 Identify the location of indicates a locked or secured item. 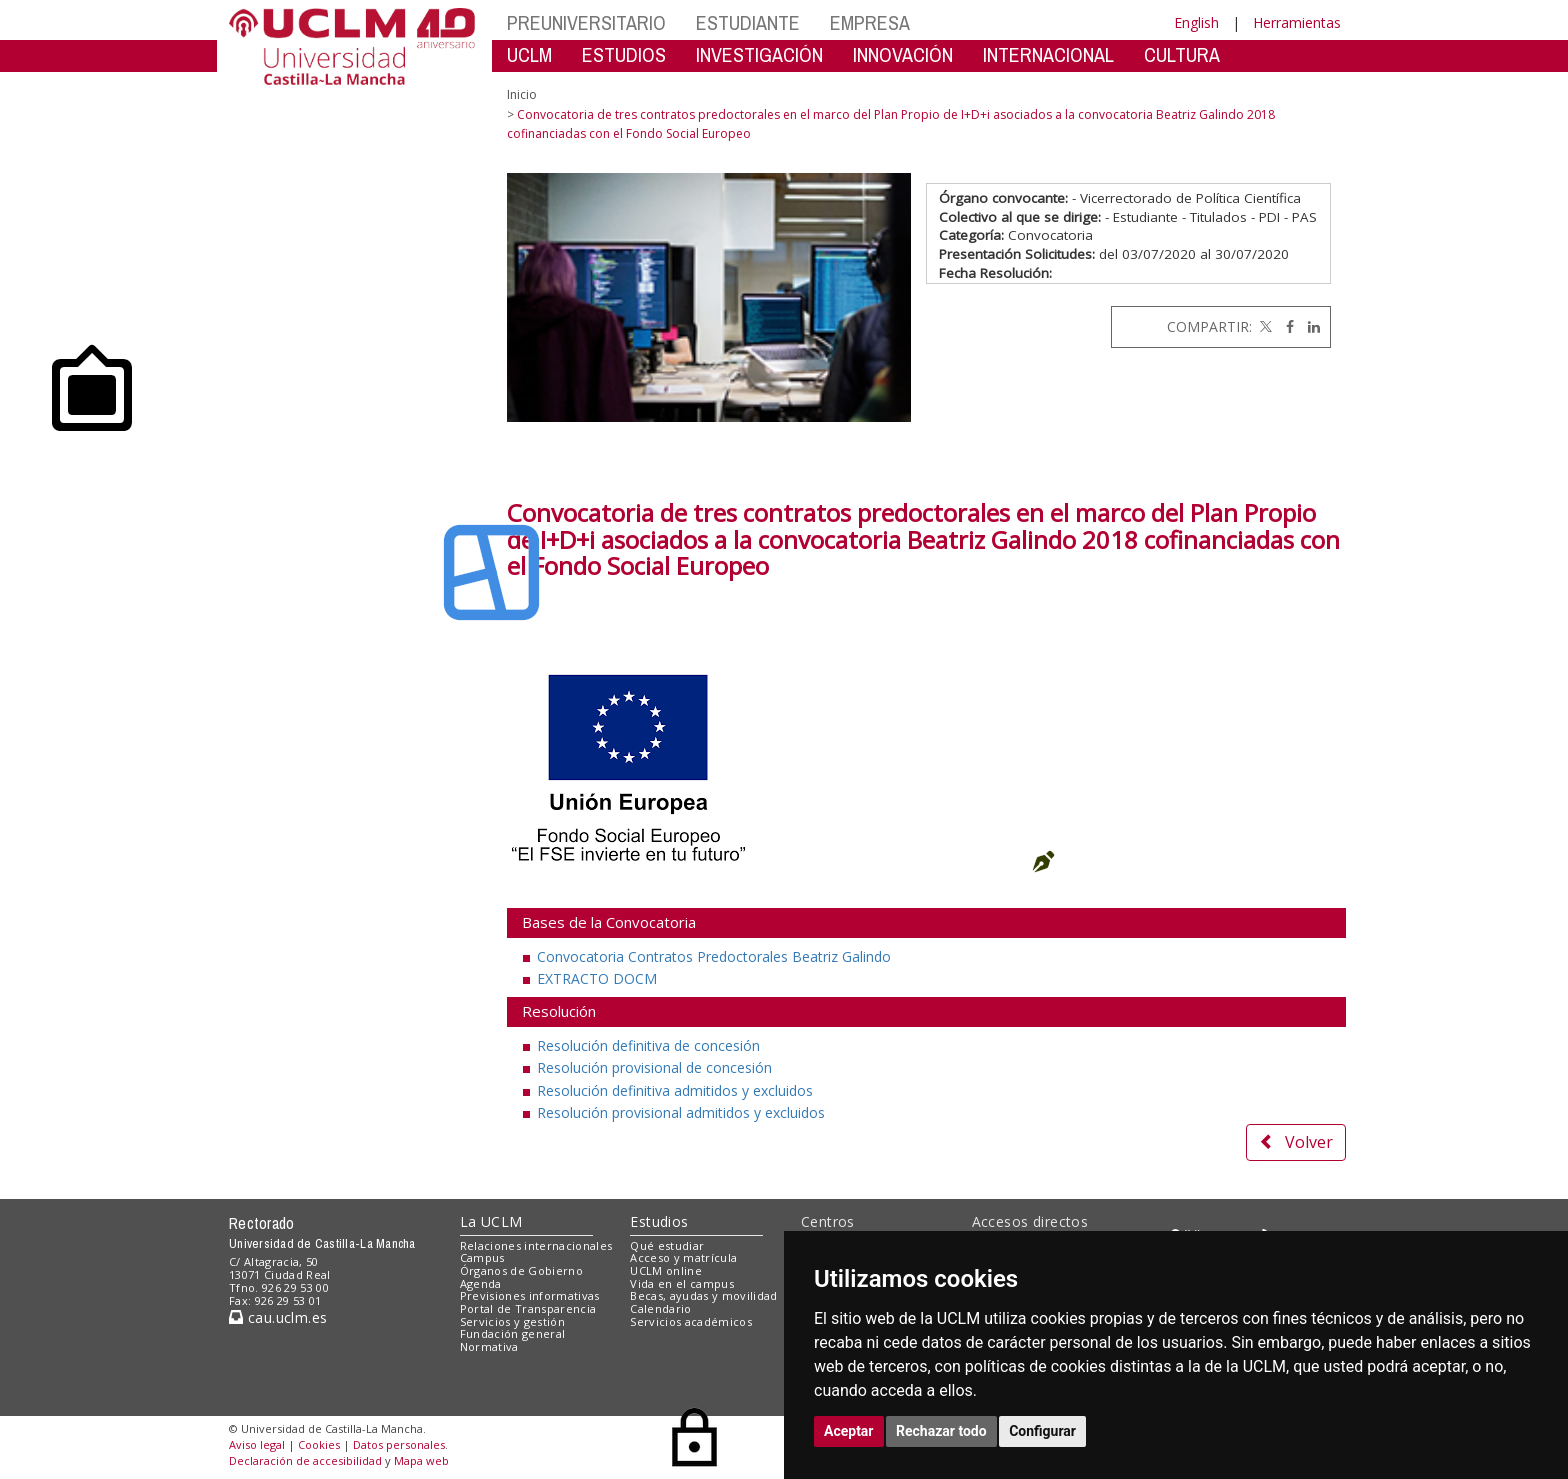
(694, 1438).